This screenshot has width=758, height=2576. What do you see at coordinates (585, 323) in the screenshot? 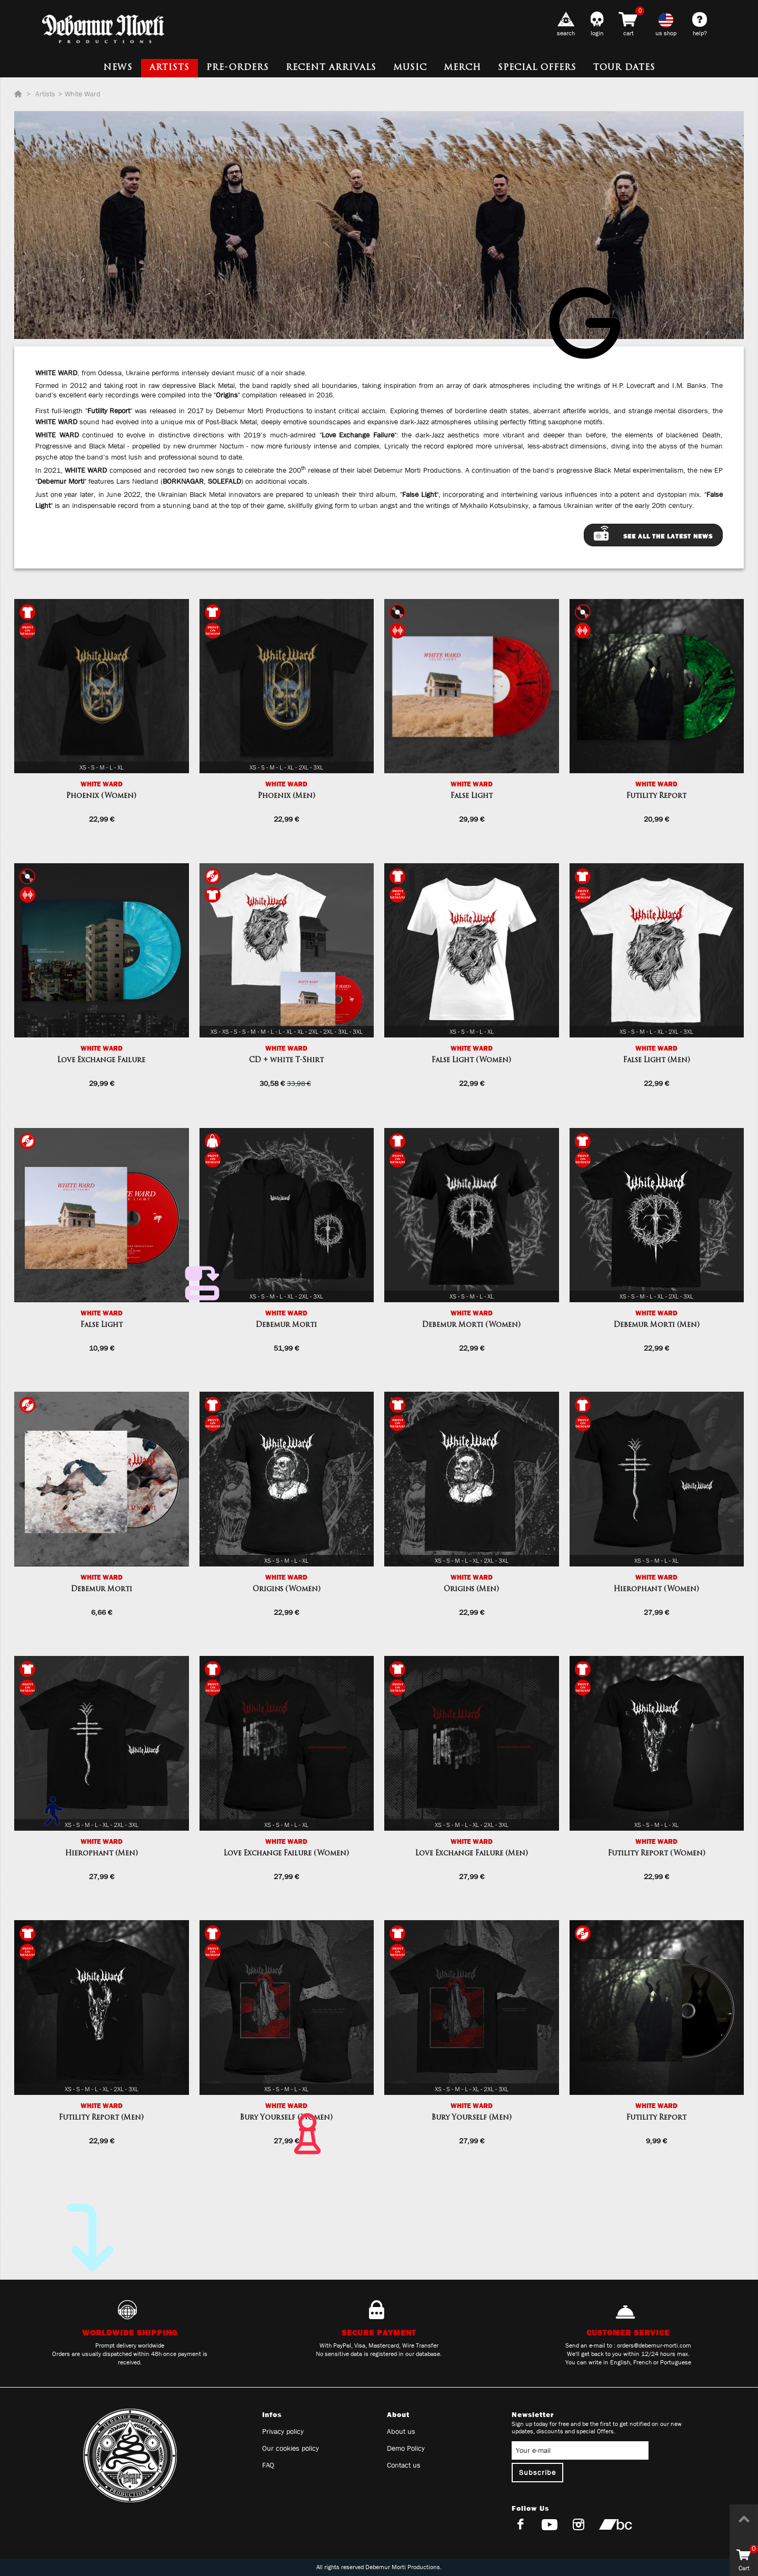
I see `indicates items starting with the letter G` at bounding box center [585, 323].